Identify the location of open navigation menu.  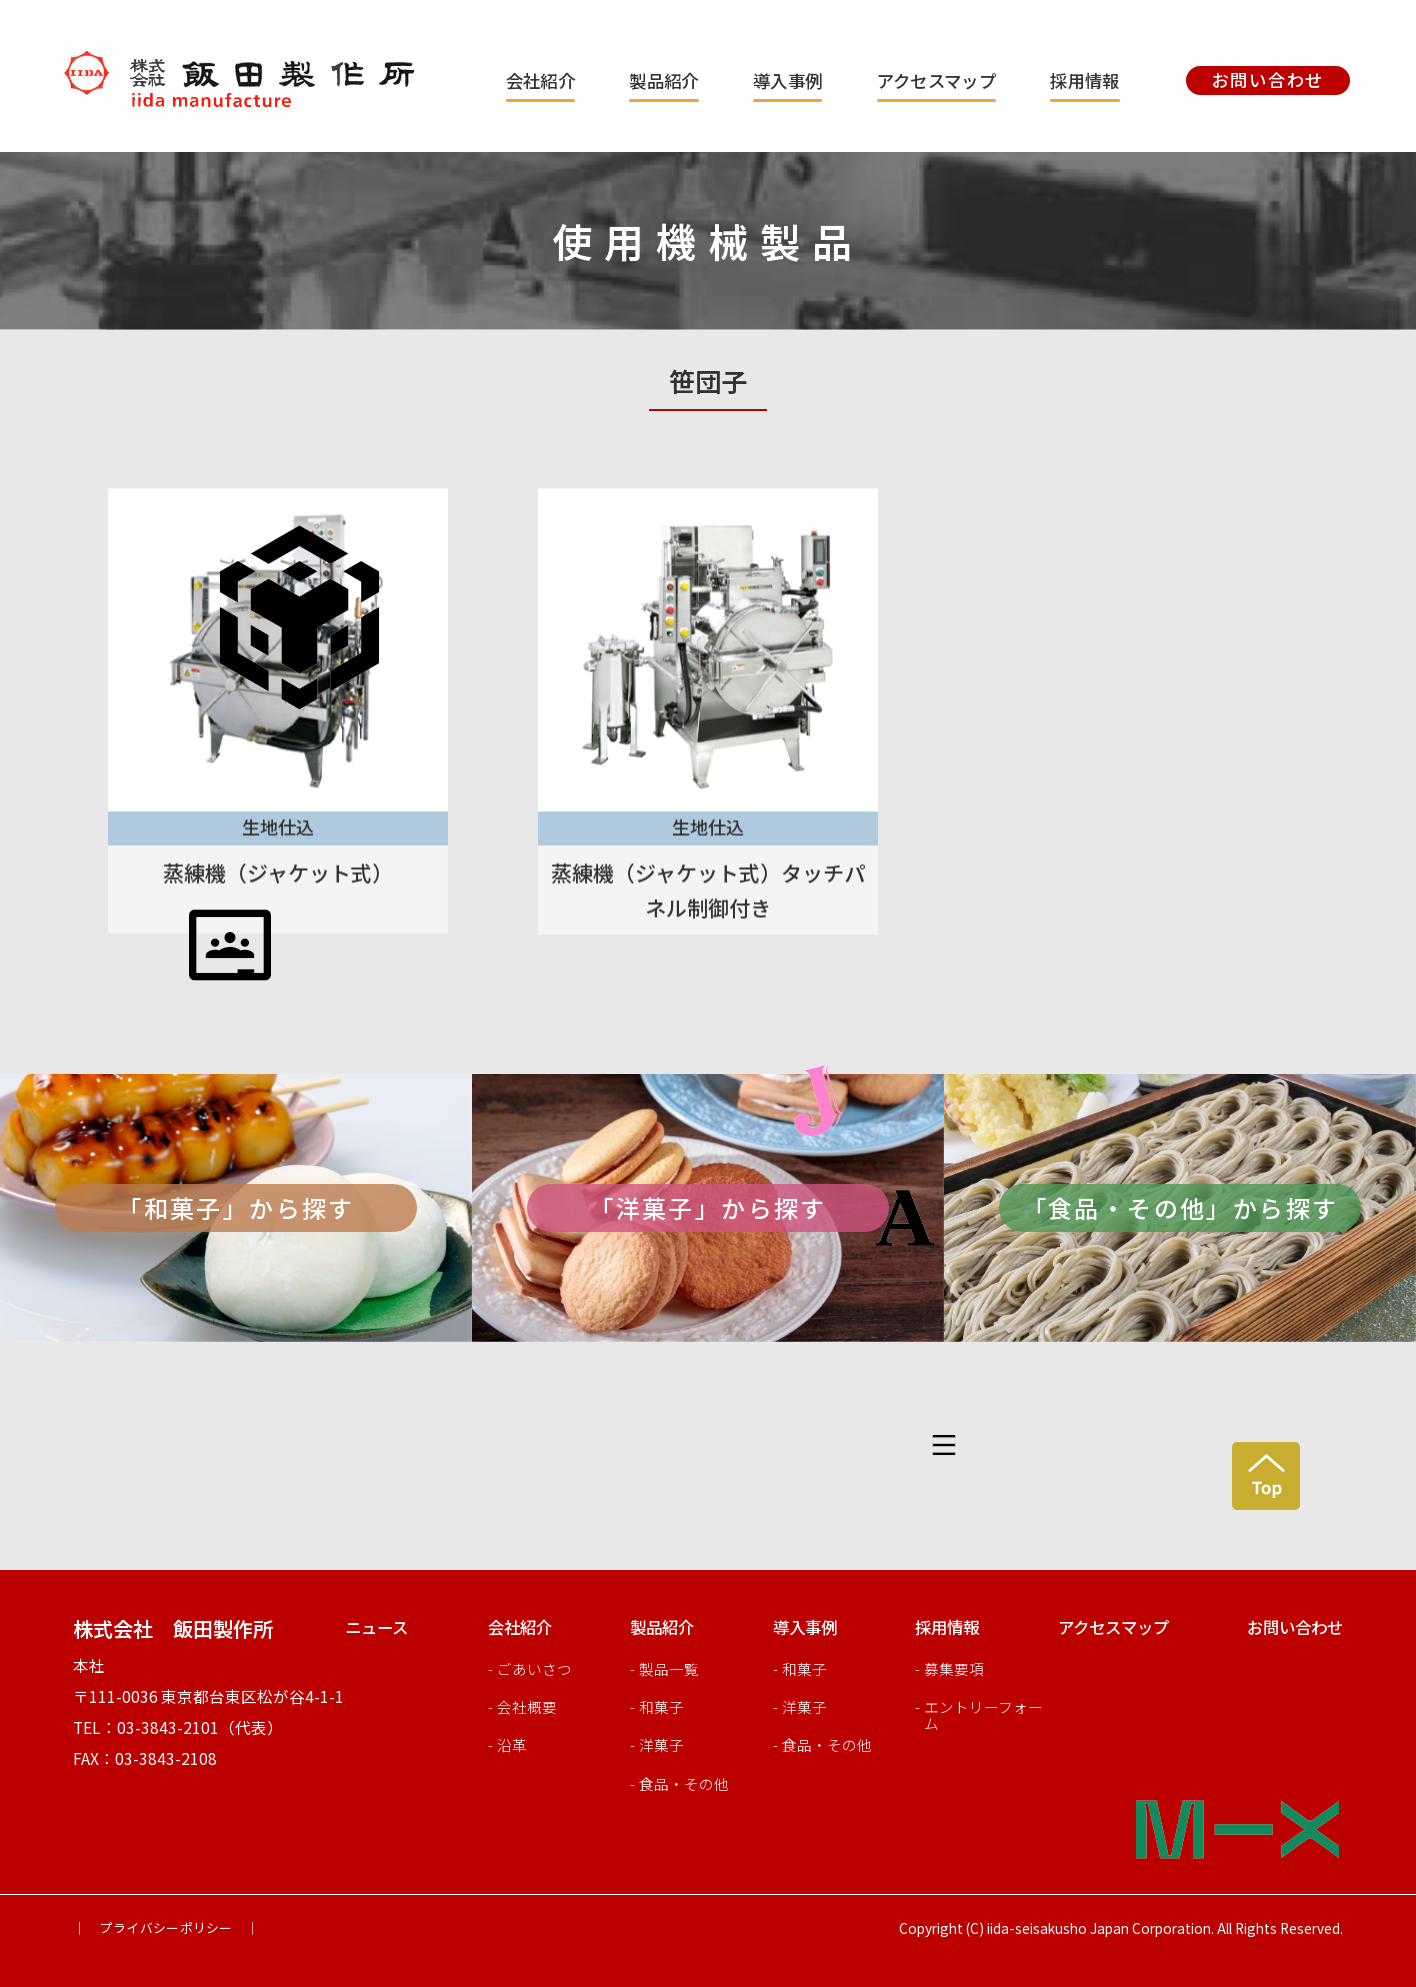
(944, 1445).